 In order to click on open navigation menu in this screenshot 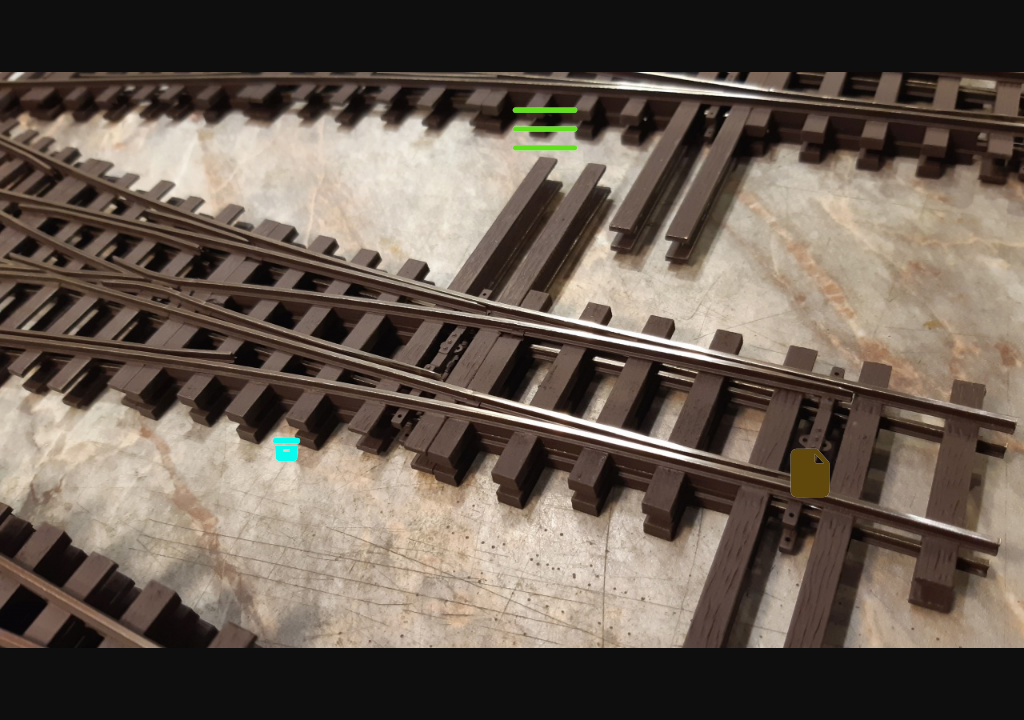, I will do `click(545, 129)`.